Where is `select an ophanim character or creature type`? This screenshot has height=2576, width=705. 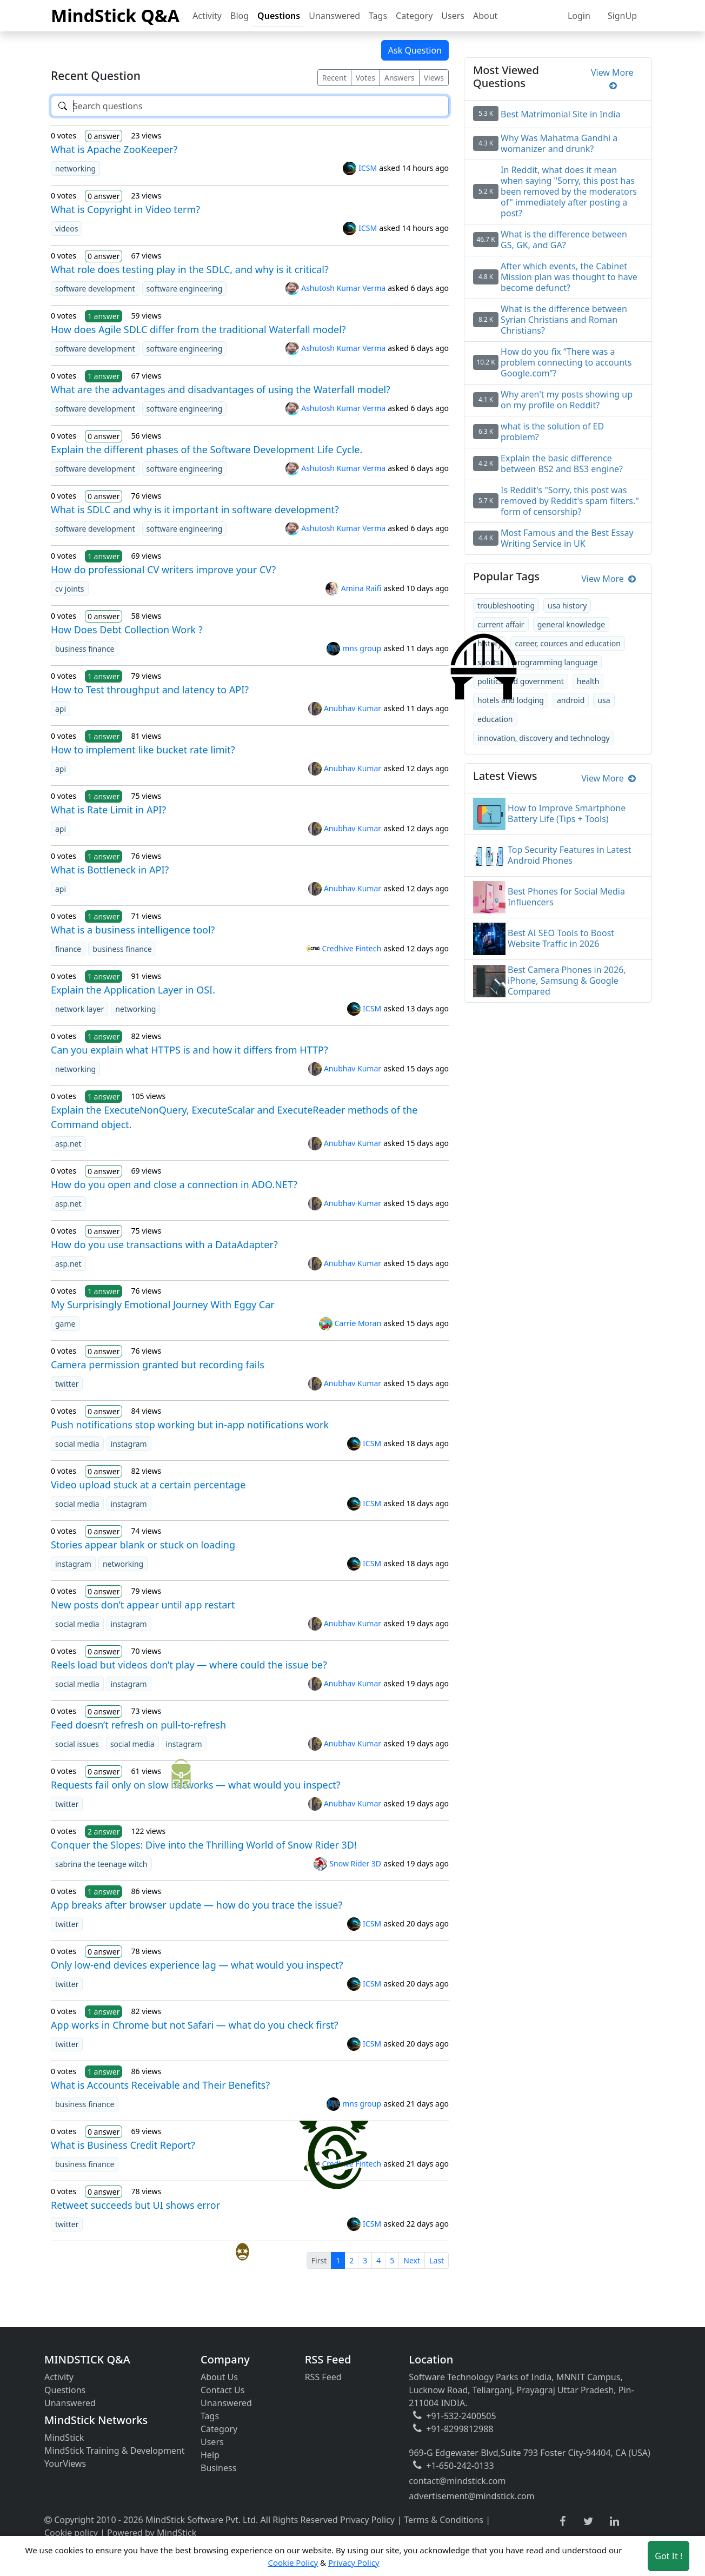
select an ophanim character or creature type is located at coordinates (335, 2155).